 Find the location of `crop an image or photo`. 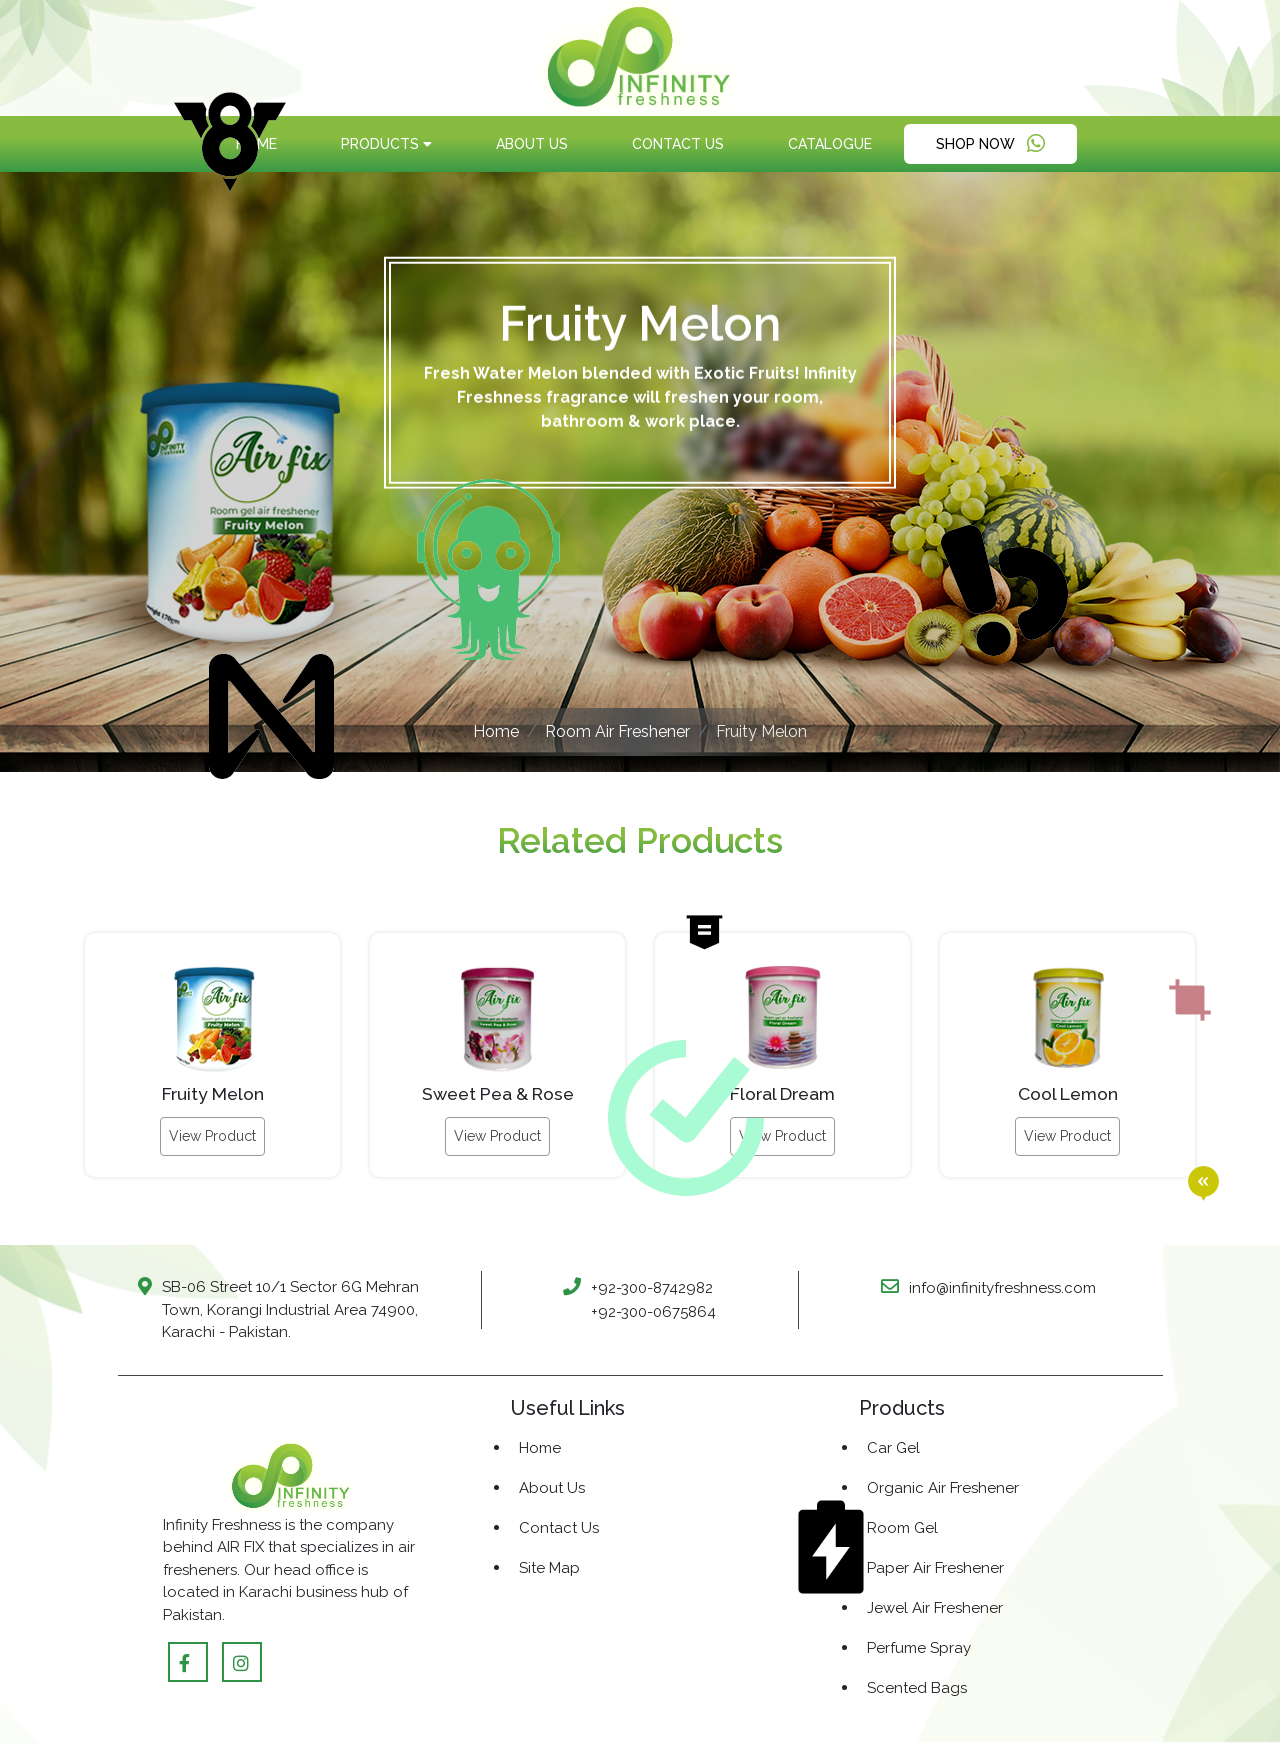

crop an image or photo is located at coordinates (1190, 1000).